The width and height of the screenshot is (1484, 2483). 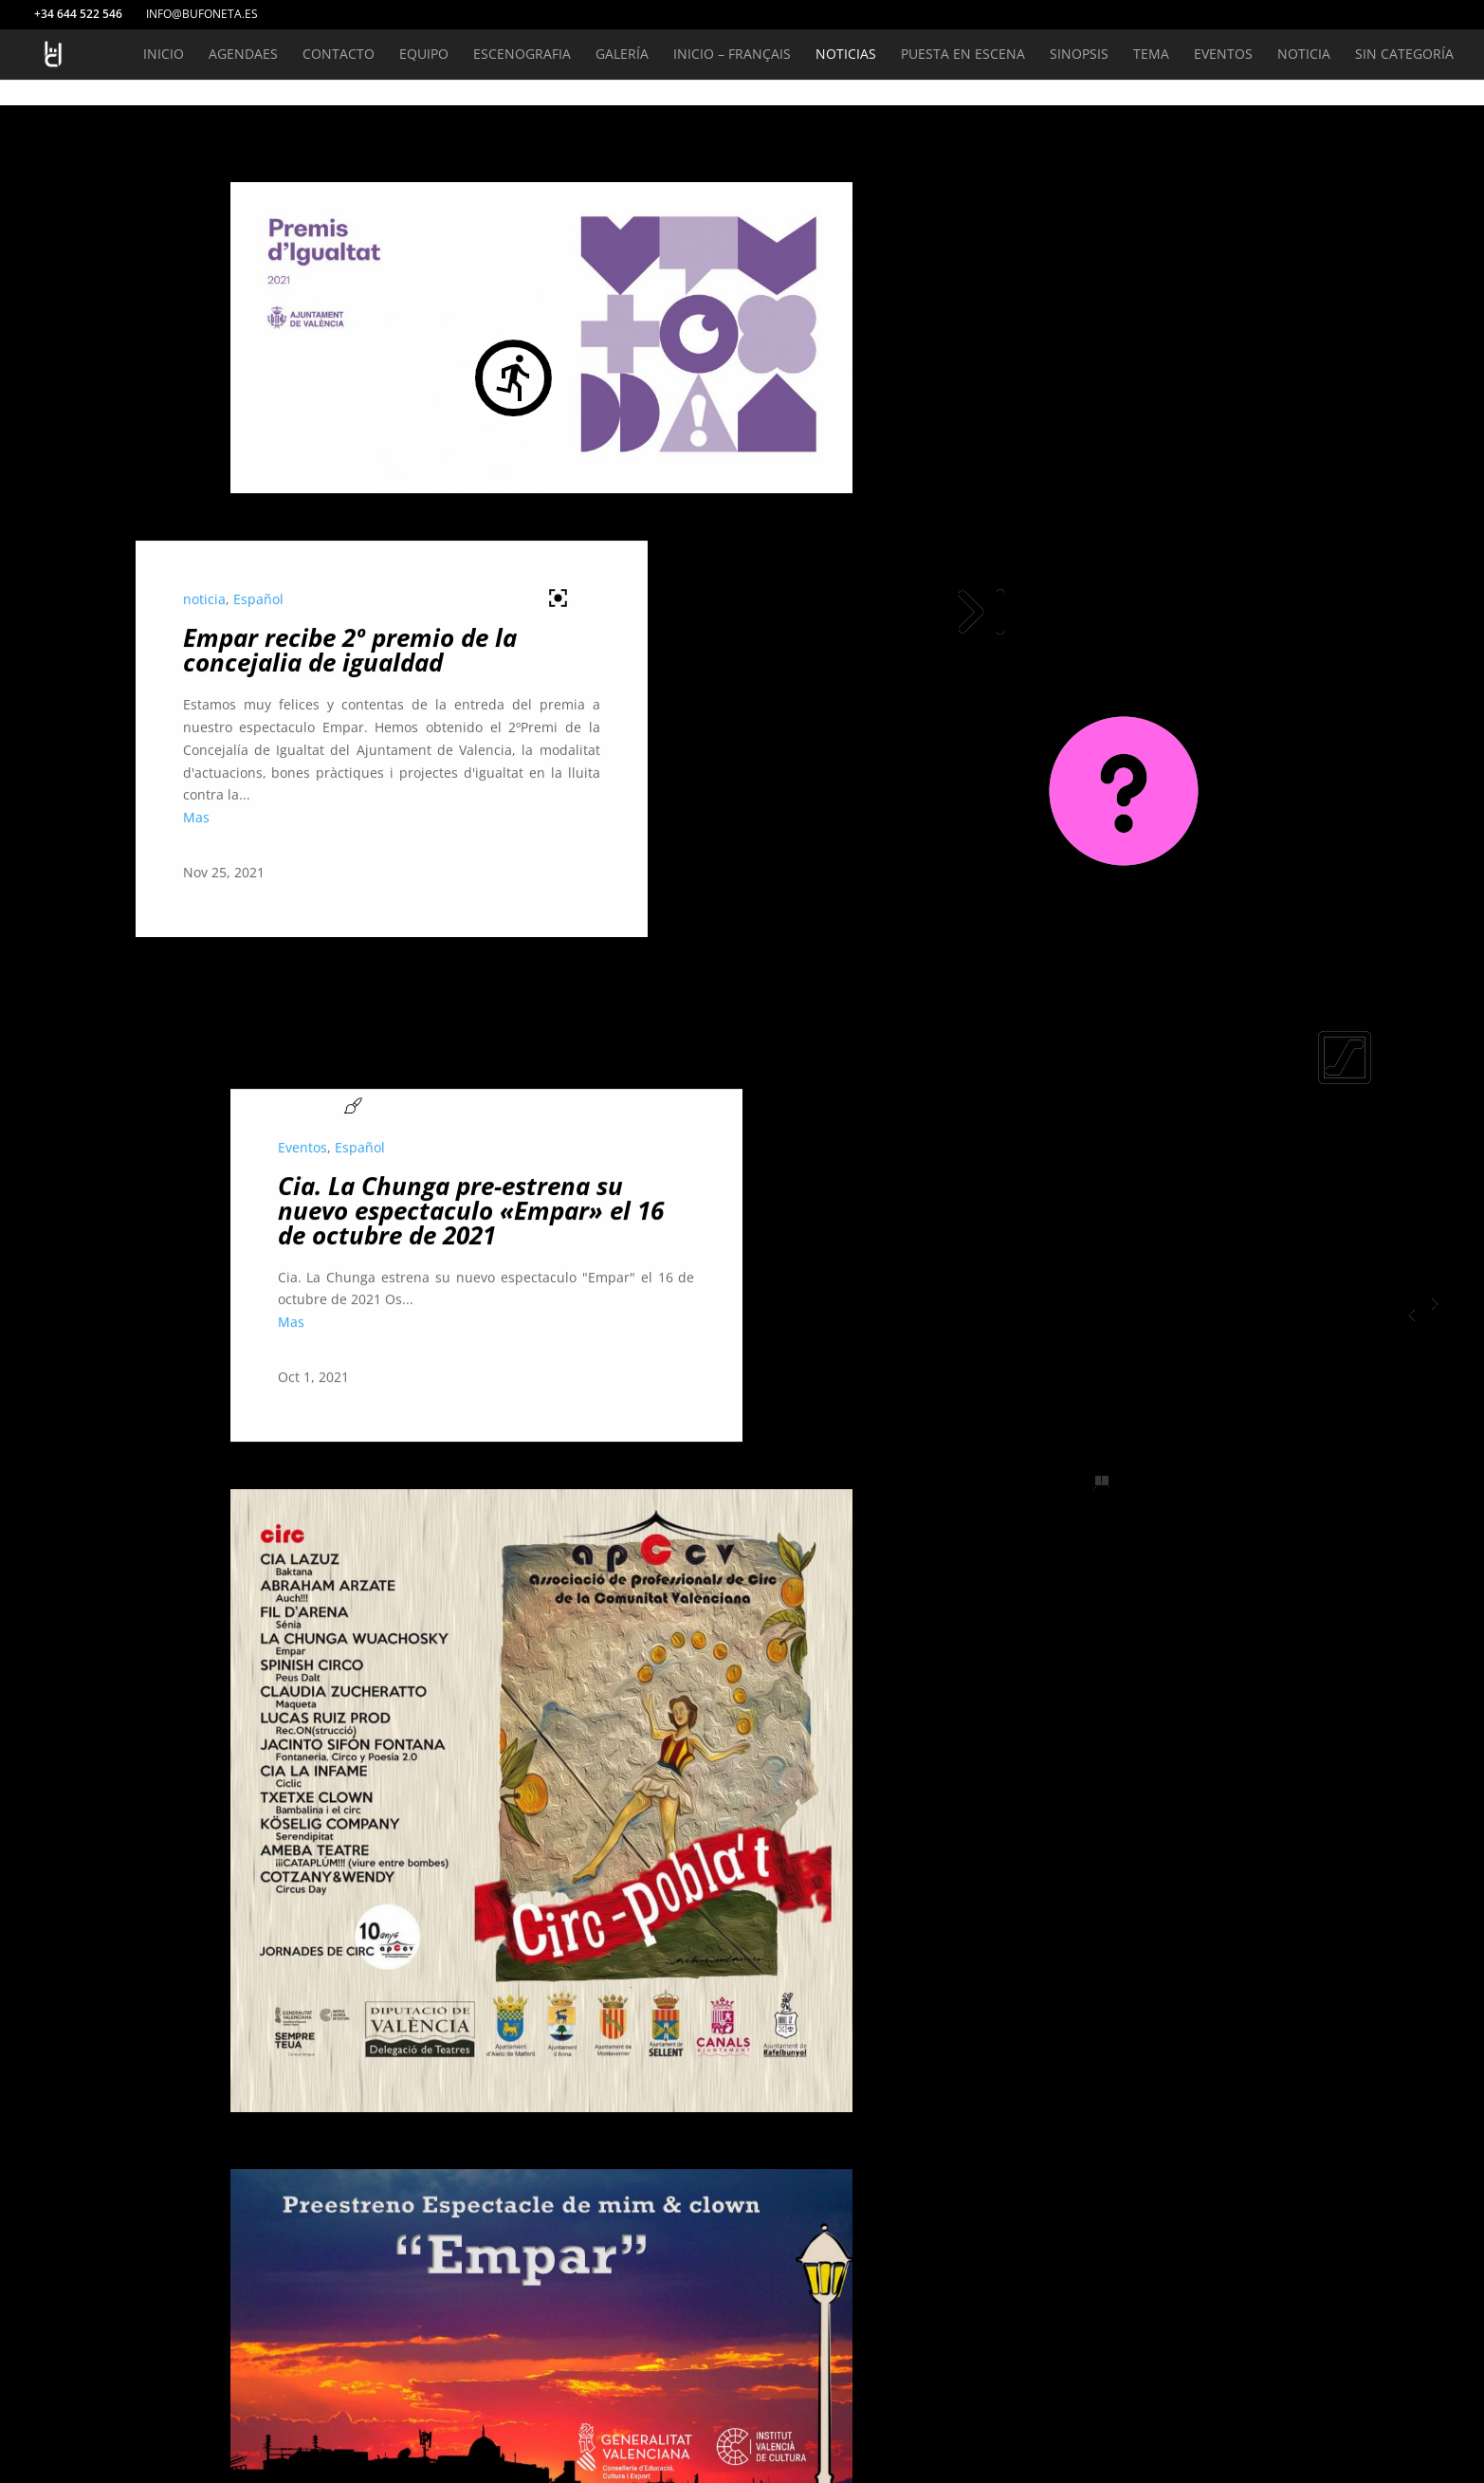 I want to click on indicates escalator location in a building or transit station, so click(x=1345, y=1058).